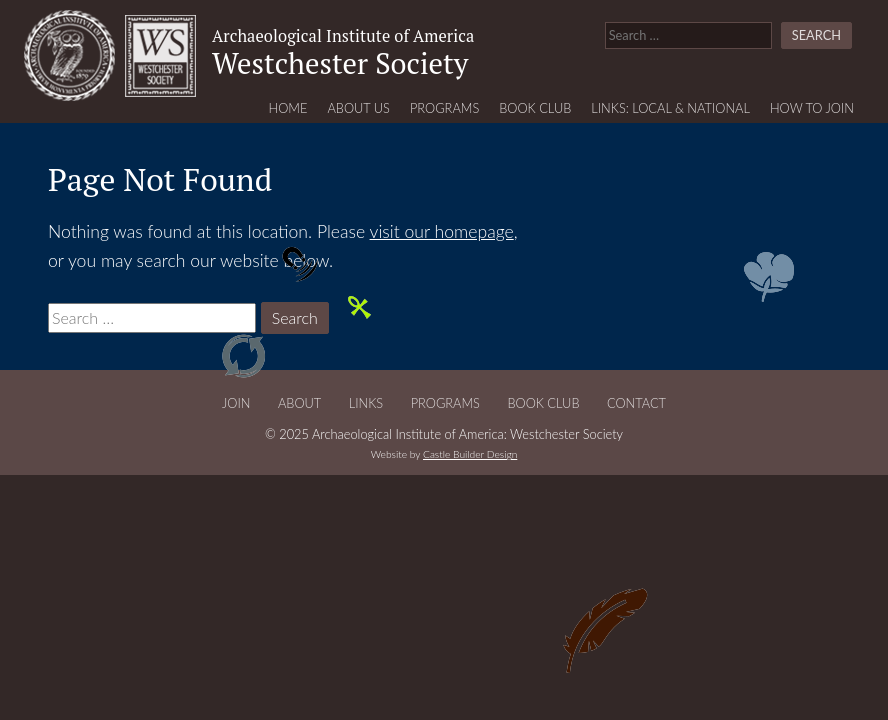  Describe the element at coordinates (769, 277) in the screenshot. I see `indicates cotton or natural fiber material` at that location.